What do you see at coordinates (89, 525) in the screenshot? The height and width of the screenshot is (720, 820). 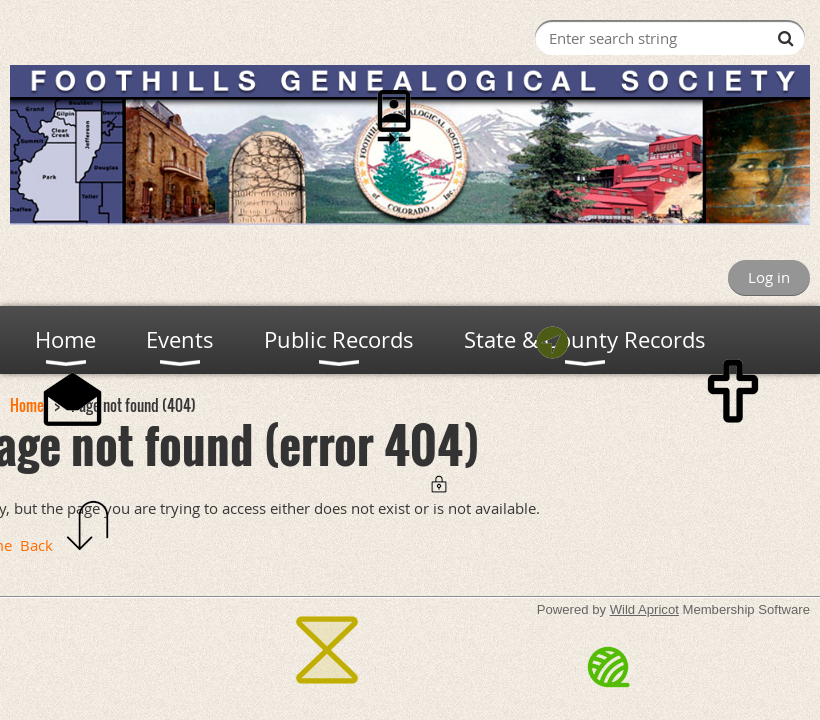 I see `undo or go back to previous state` at bounding box center [89, 525].